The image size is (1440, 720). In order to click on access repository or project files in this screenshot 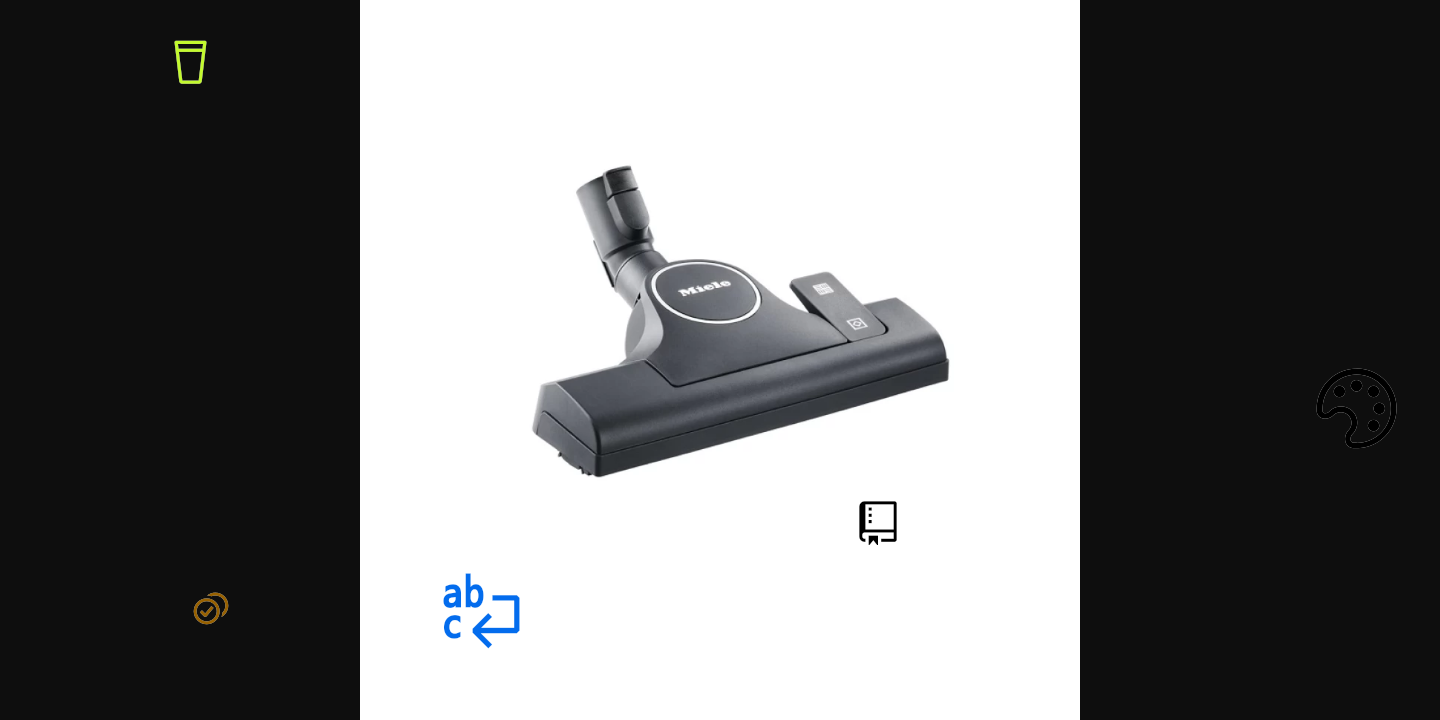, I will do `click(878, 520)`.